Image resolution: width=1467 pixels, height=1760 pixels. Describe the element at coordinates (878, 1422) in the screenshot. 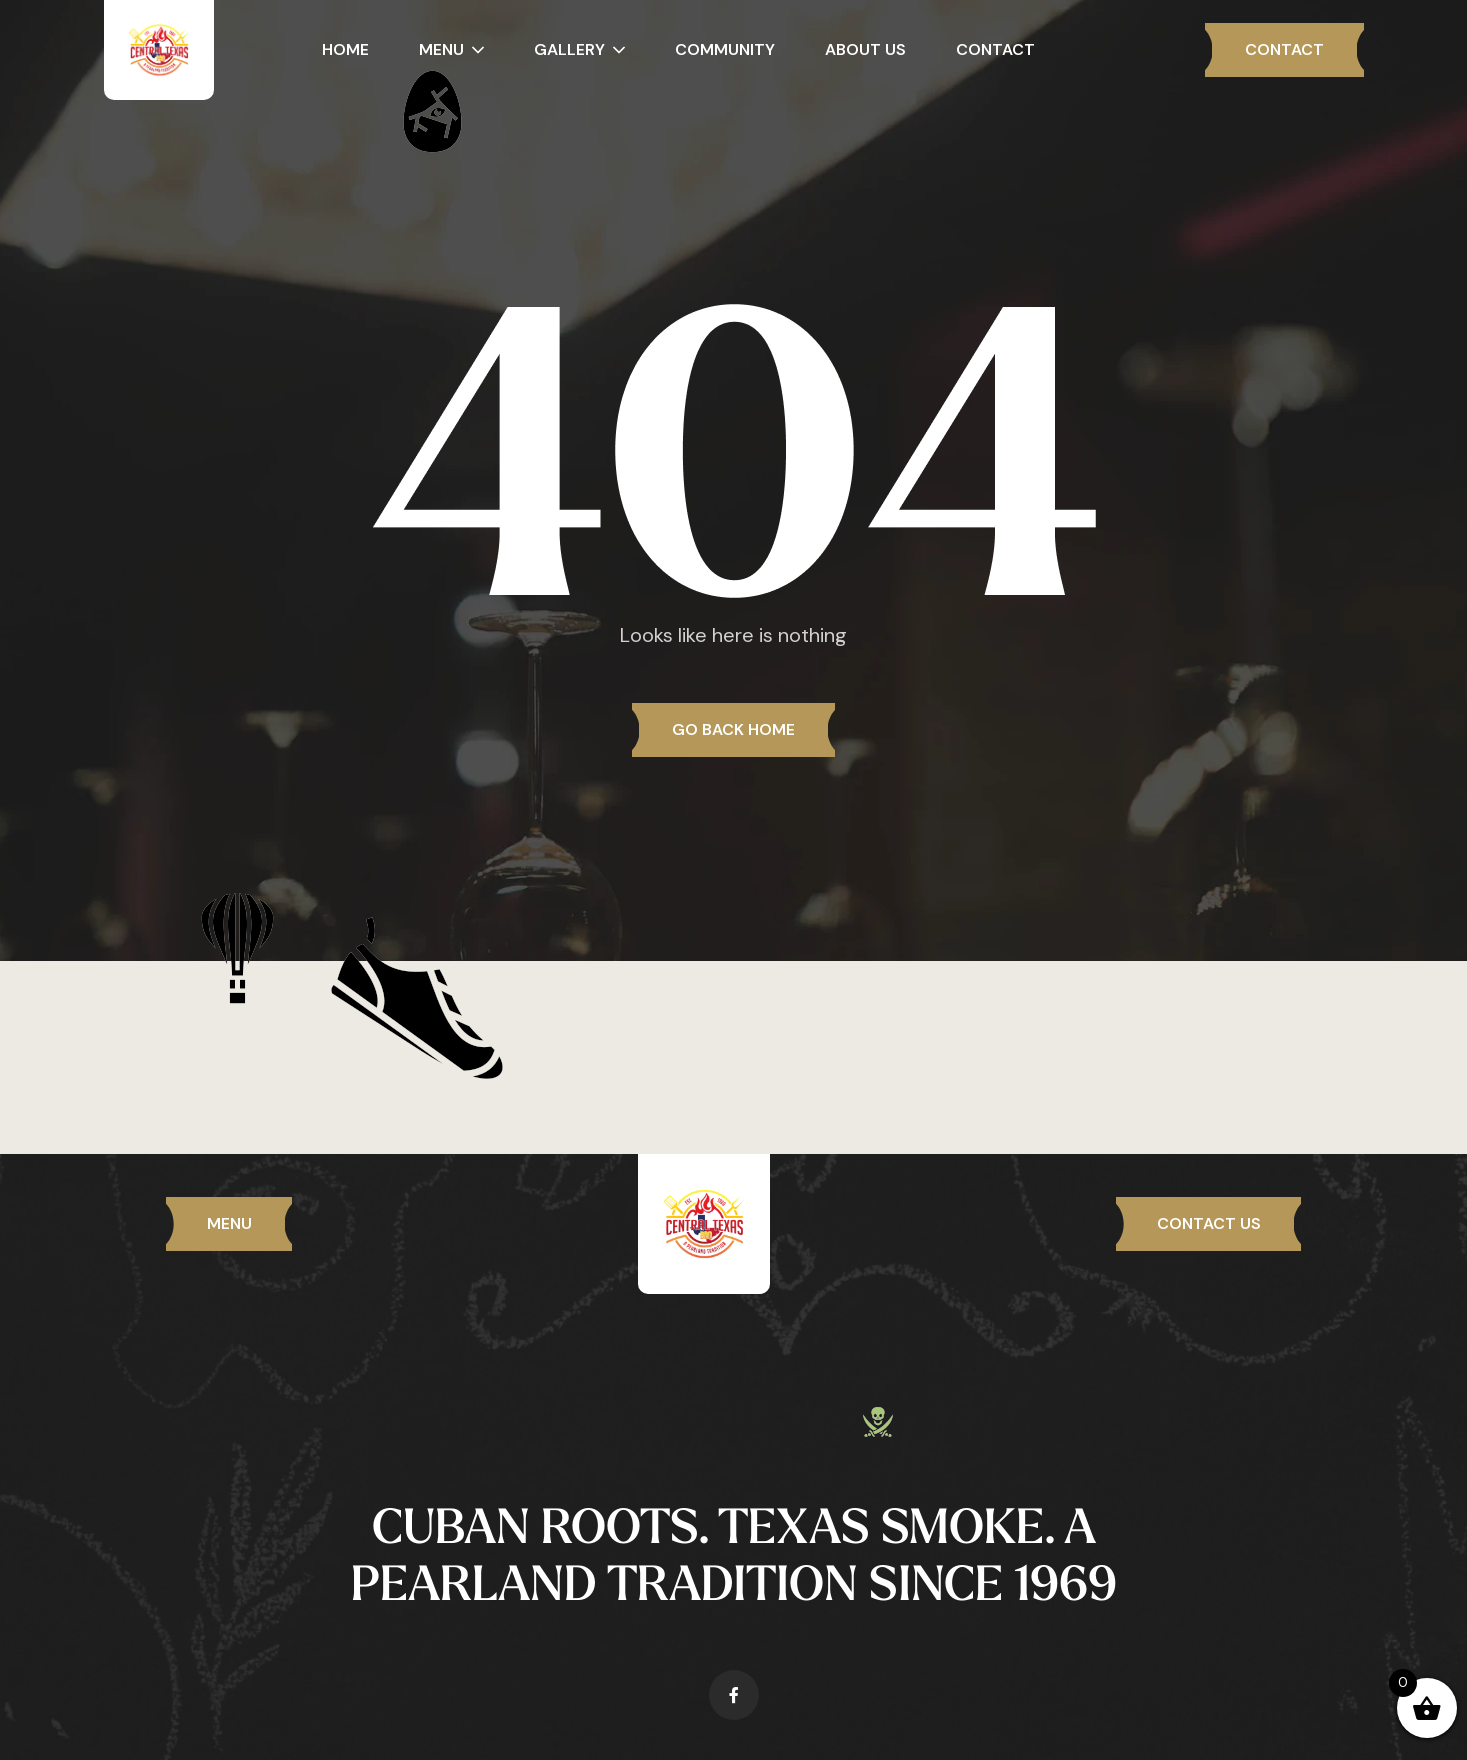

I see `indicates pirate or seafaring game mode` at that location.